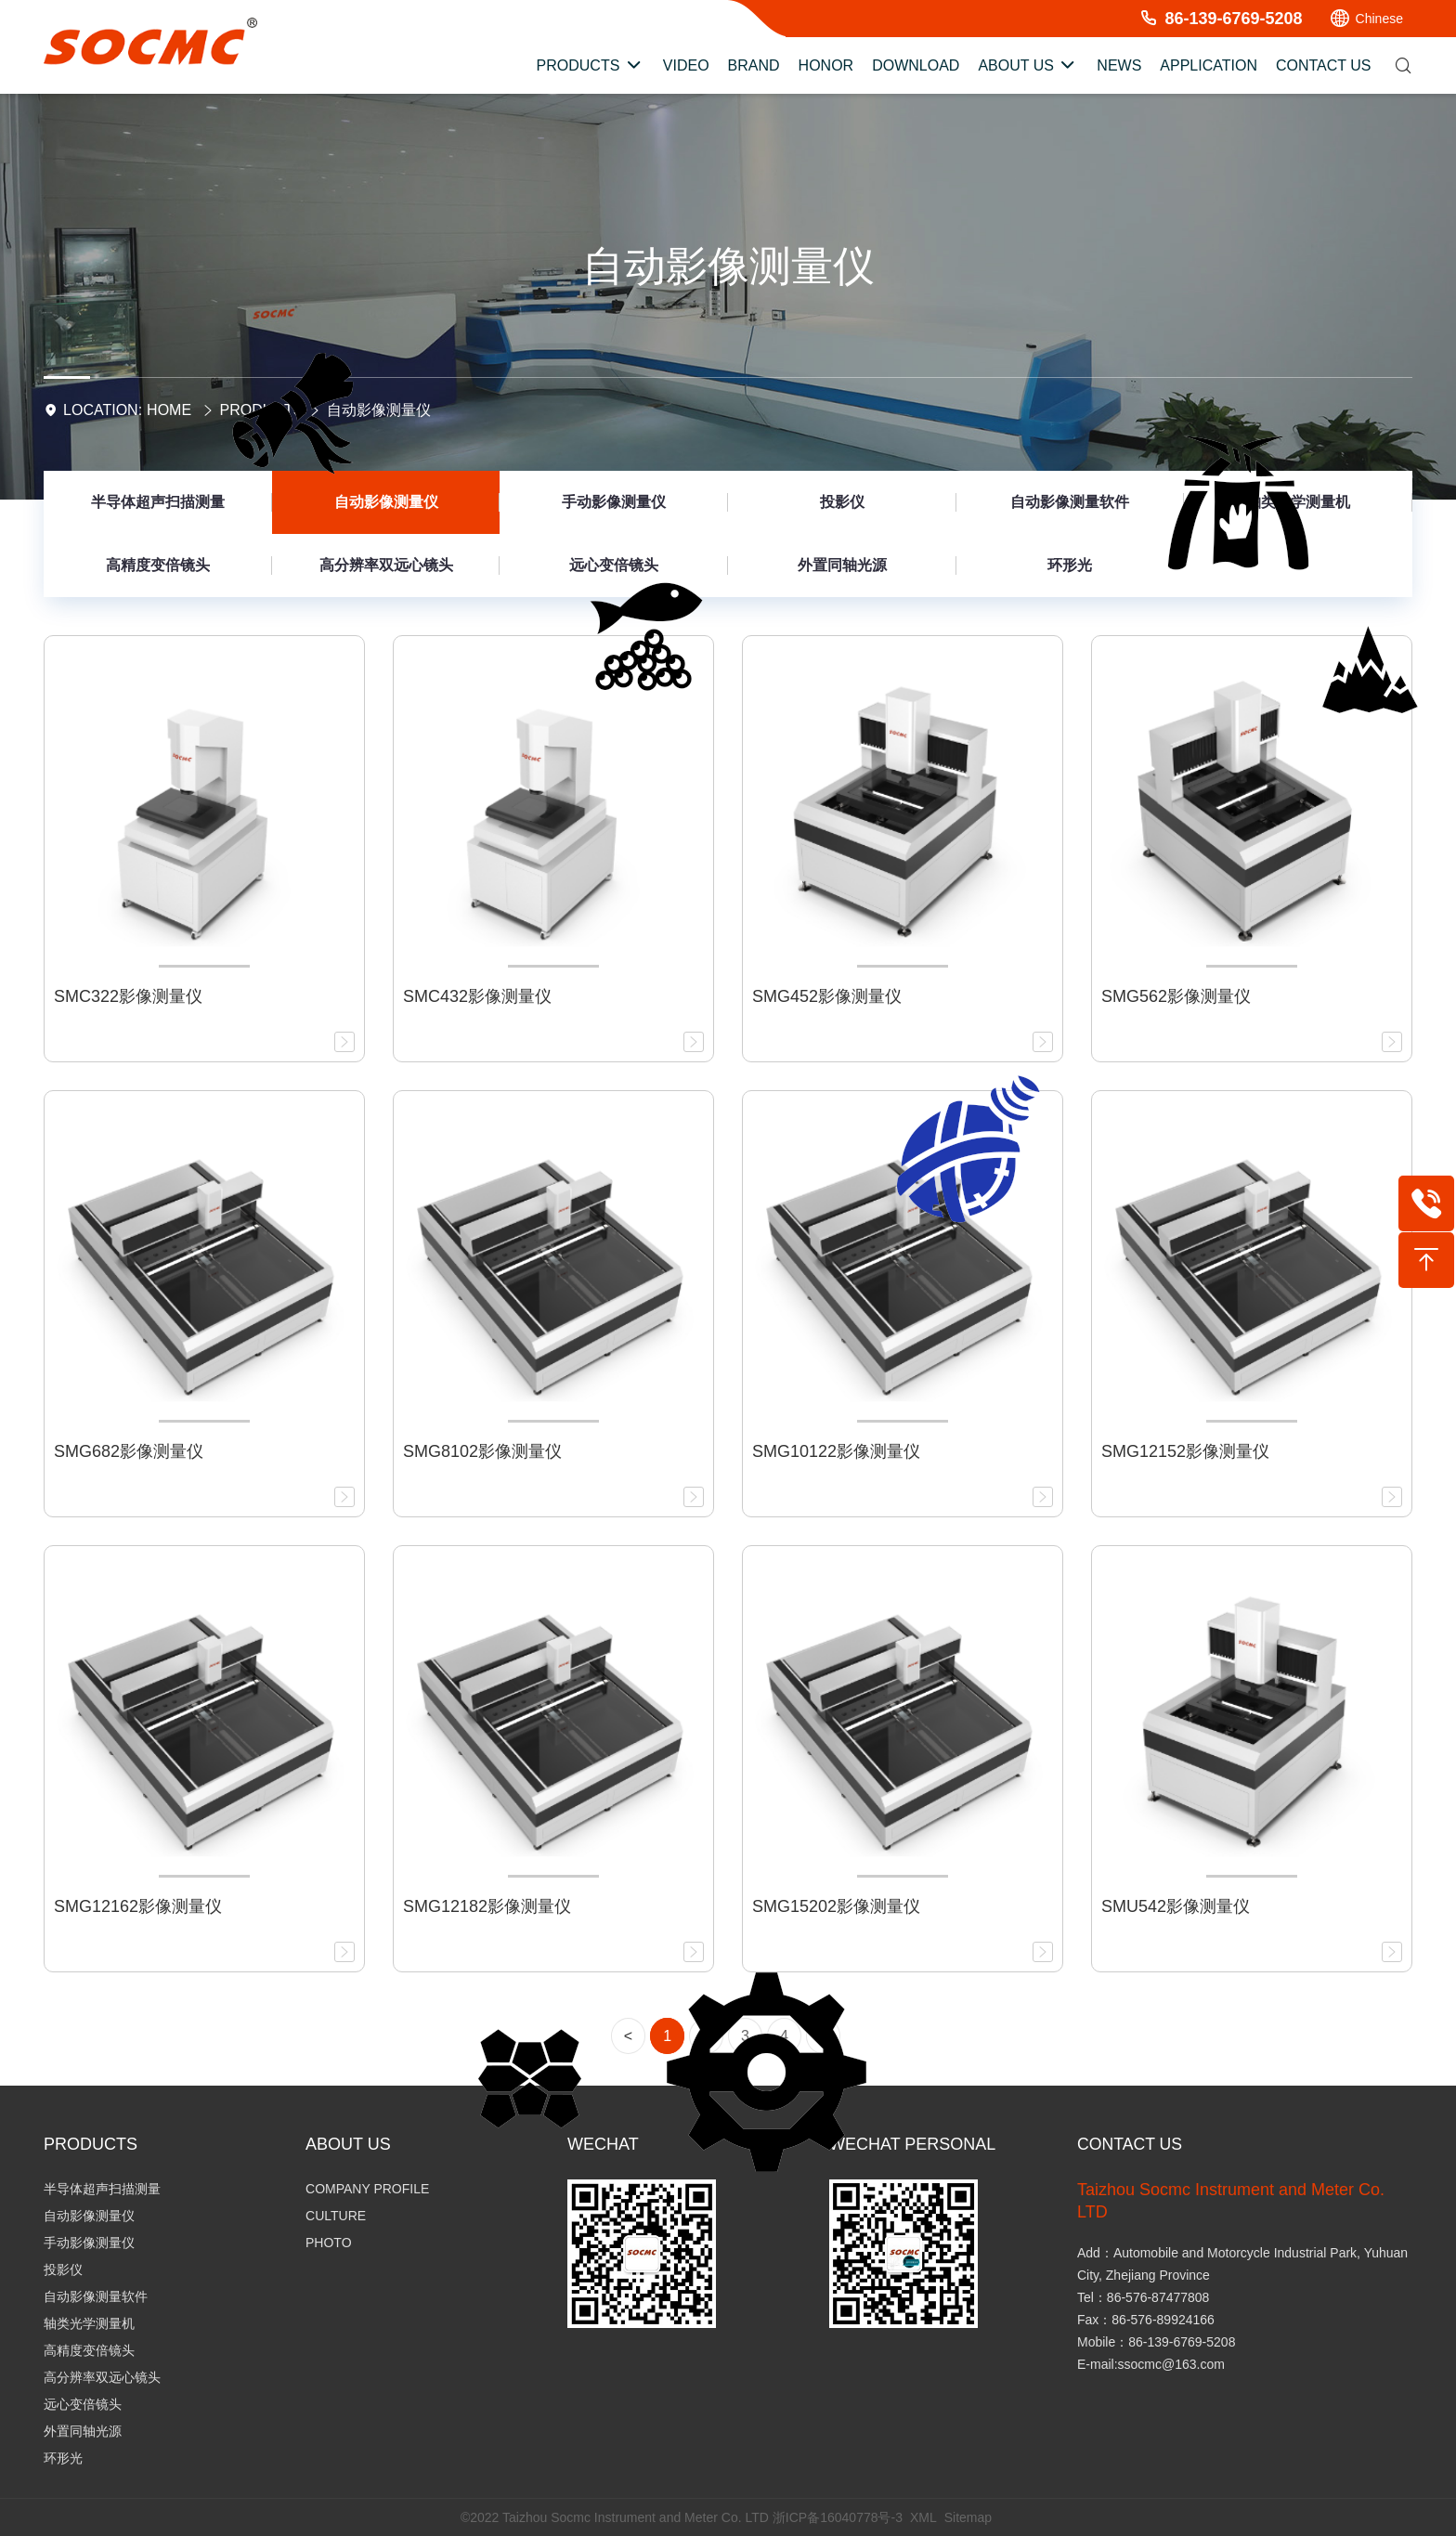 The width and height of the screenshot is (1456, 2536). I want to click on decorative geometric pattern element, so click(529, 2078).